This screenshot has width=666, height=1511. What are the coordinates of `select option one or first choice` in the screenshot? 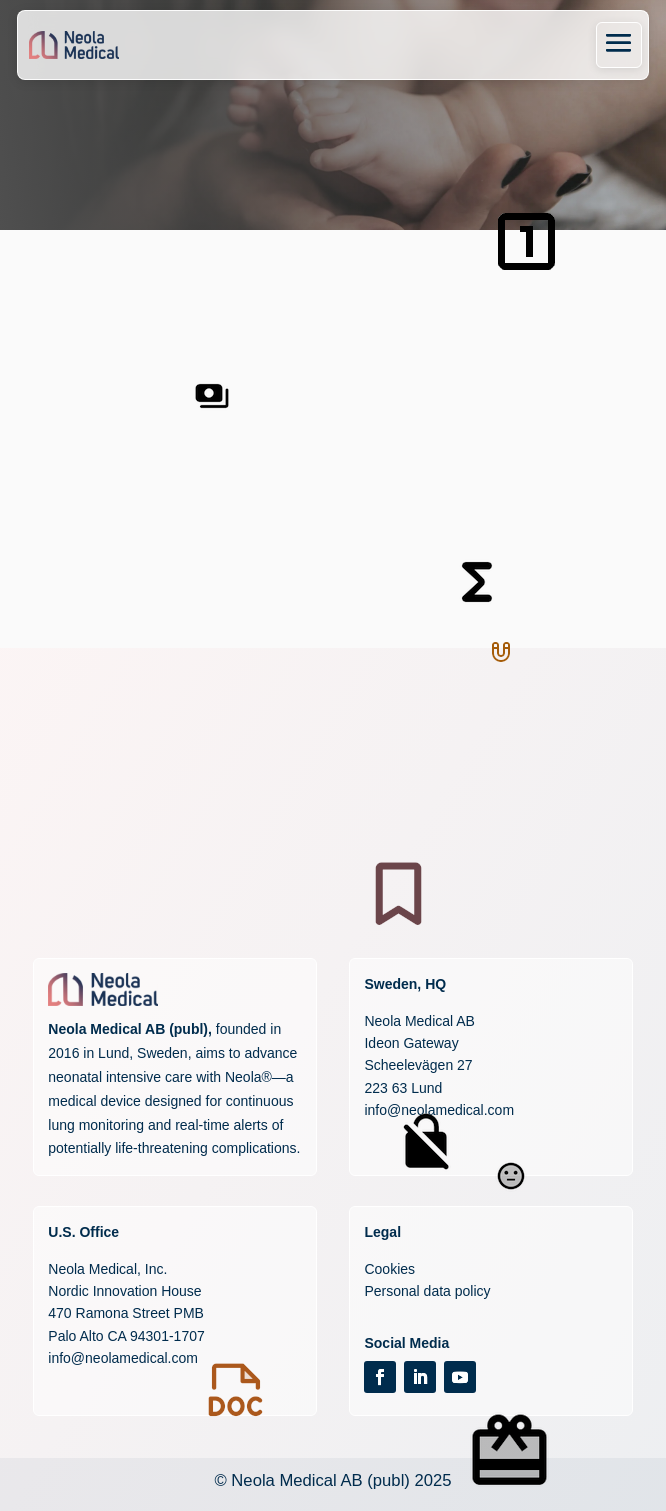 It's located at (526, 241).